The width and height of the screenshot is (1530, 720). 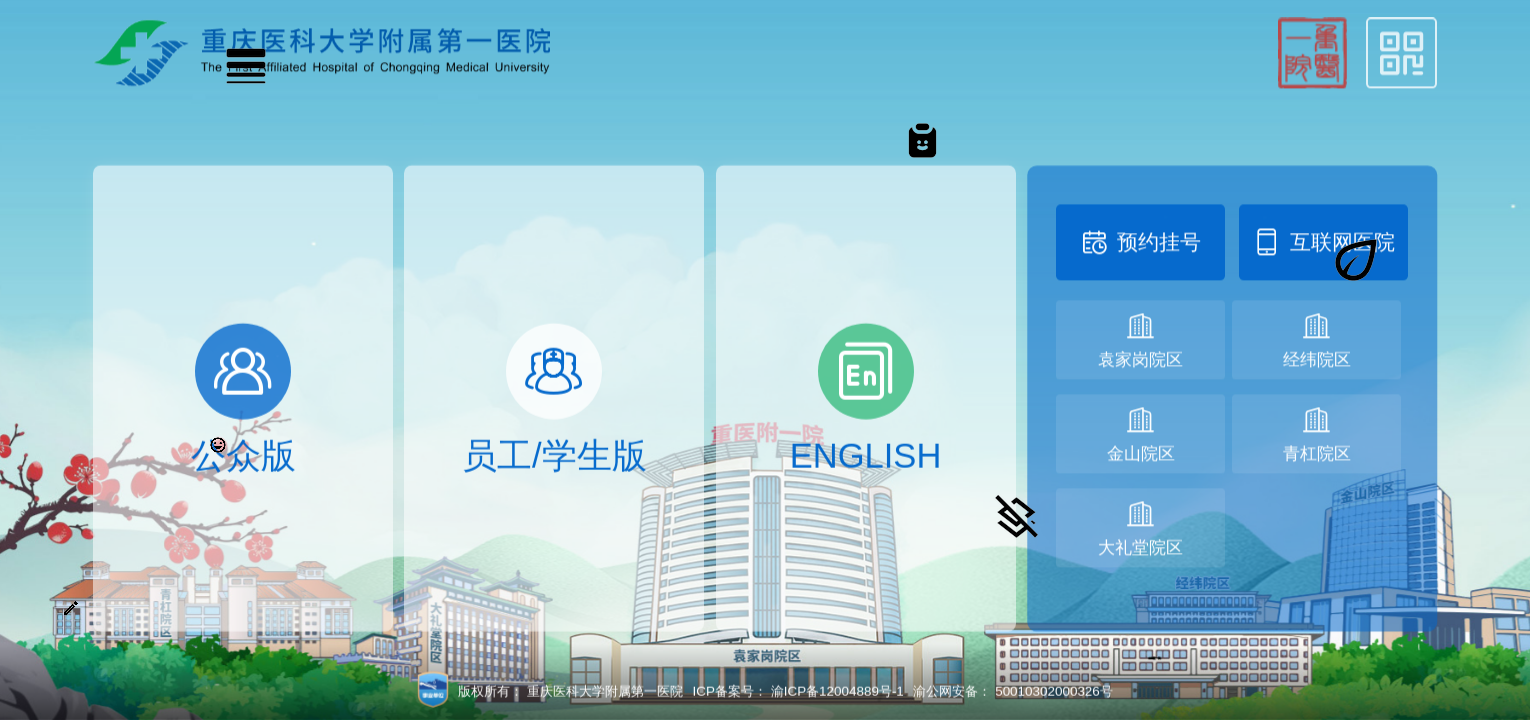 What do you see at coordinates (1016, 518) in the screenshot?
I see `clear all map layers` at bounding box center [1016, 518].